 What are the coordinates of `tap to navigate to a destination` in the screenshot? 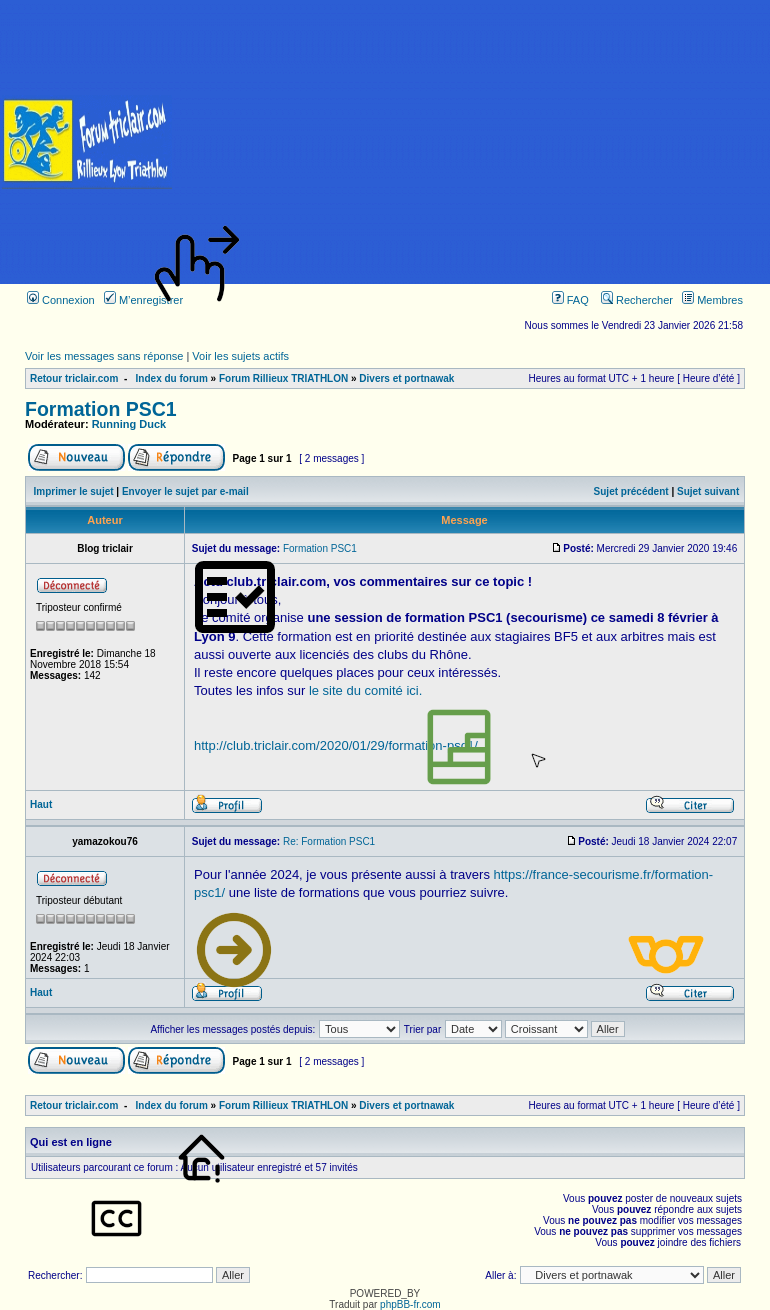 It's located at (537, 759).